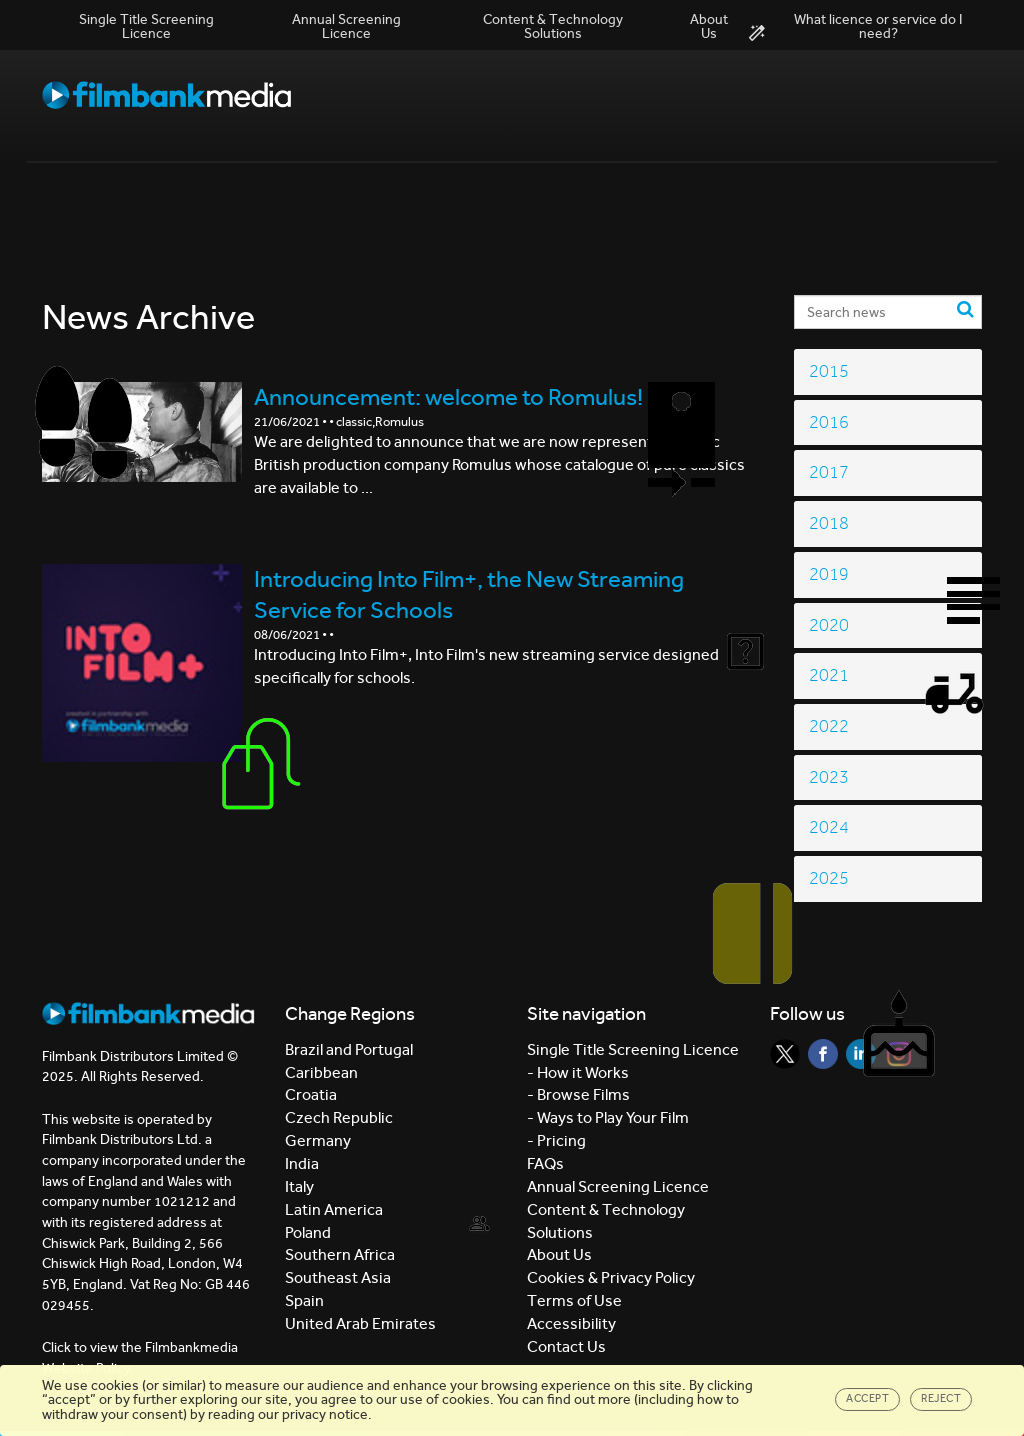 The width and height of the screenshot is (1024, 1436). I want to click on view birthday or celebration events, so click(899, 1037).